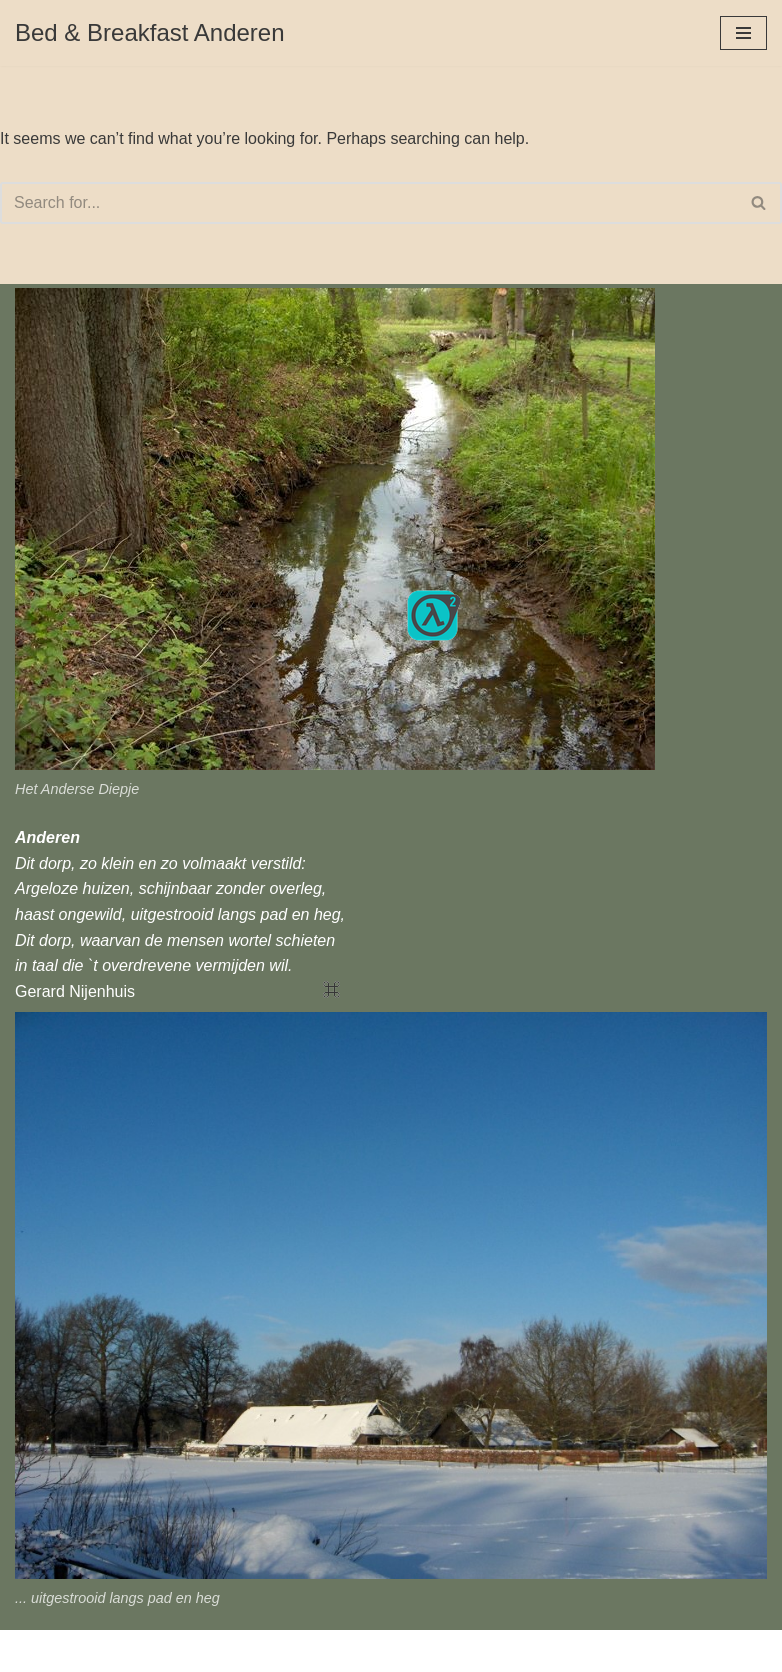 The height and width of the screenshot is (1672, 782). What do you see at coordinates (331, 989) in the screenshot?
I see `access keyboard shortcut settings` at bounding box center [331, 989].